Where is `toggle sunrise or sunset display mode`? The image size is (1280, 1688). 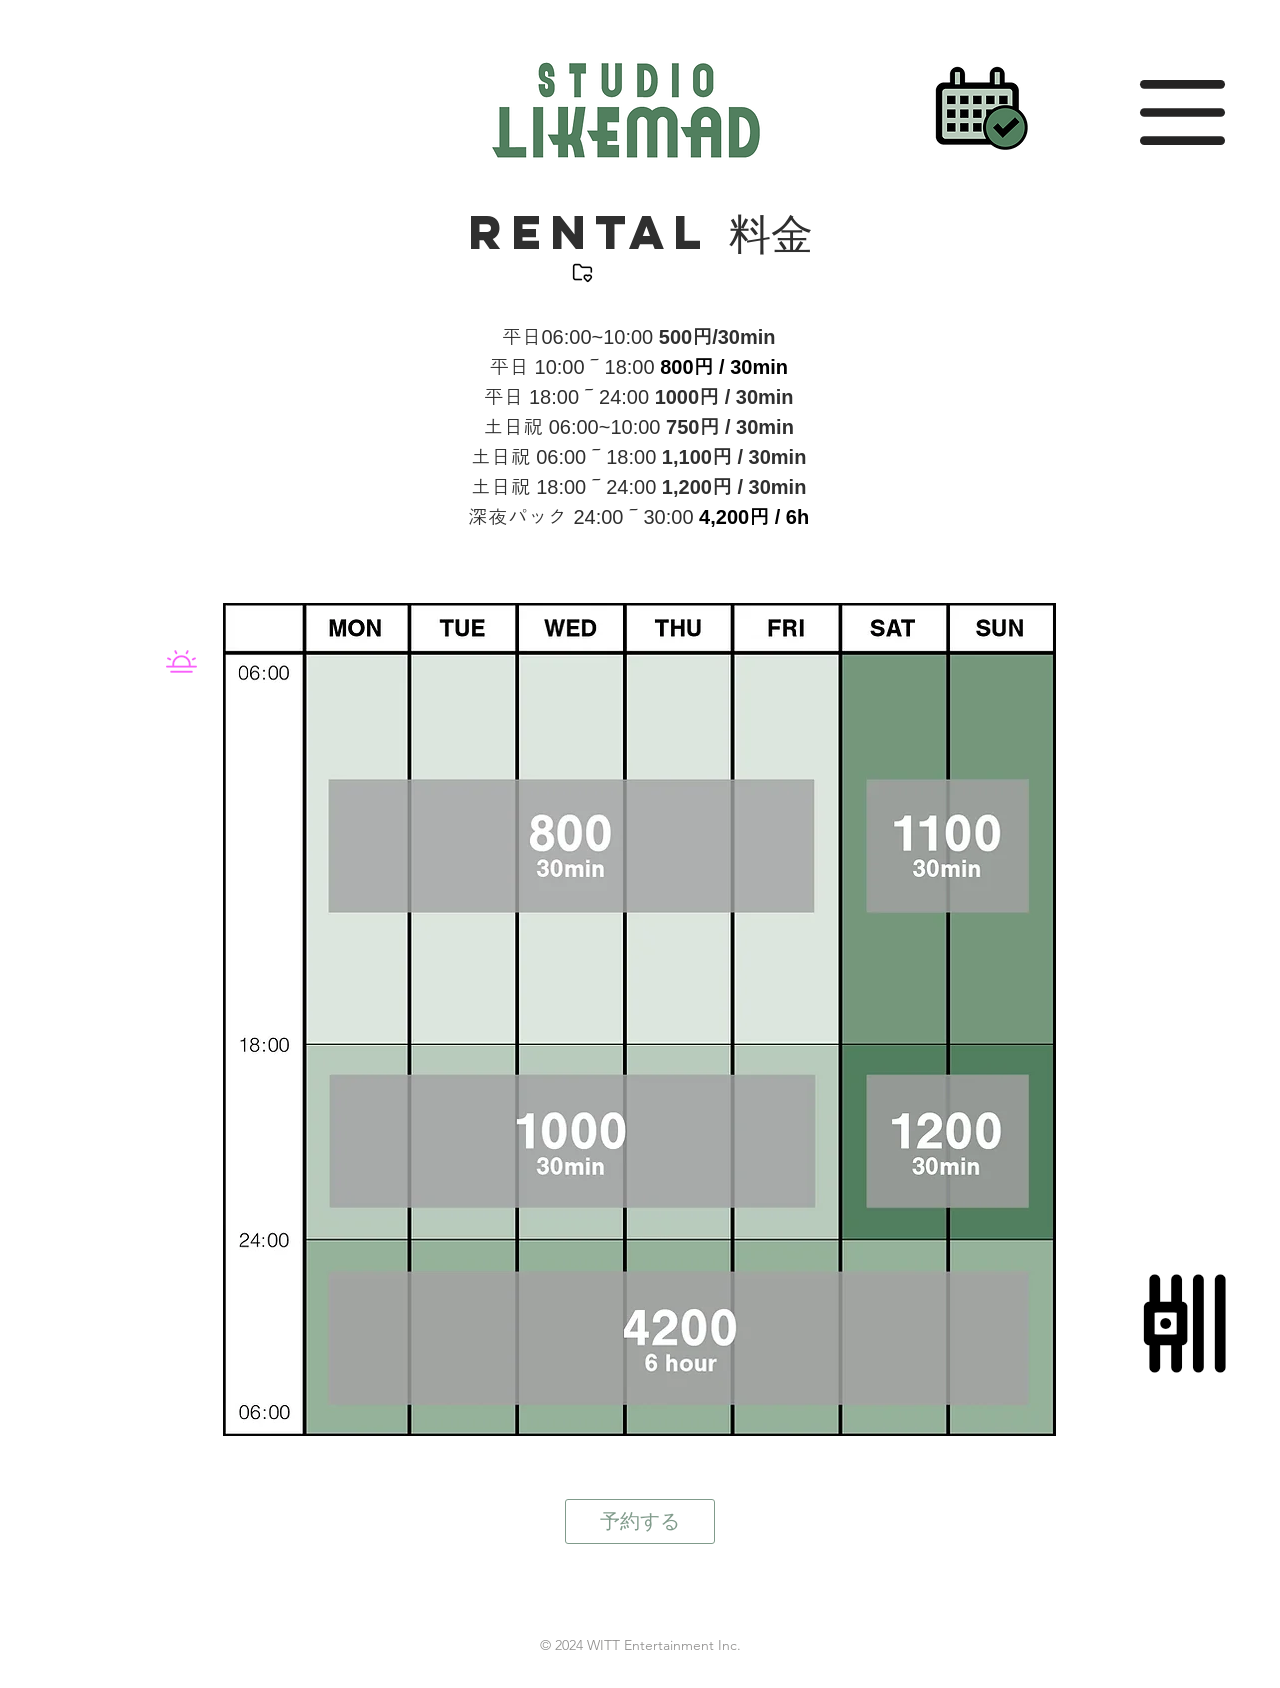 toggle sunrise or sunset display mode is located at coordinates (181, 662).